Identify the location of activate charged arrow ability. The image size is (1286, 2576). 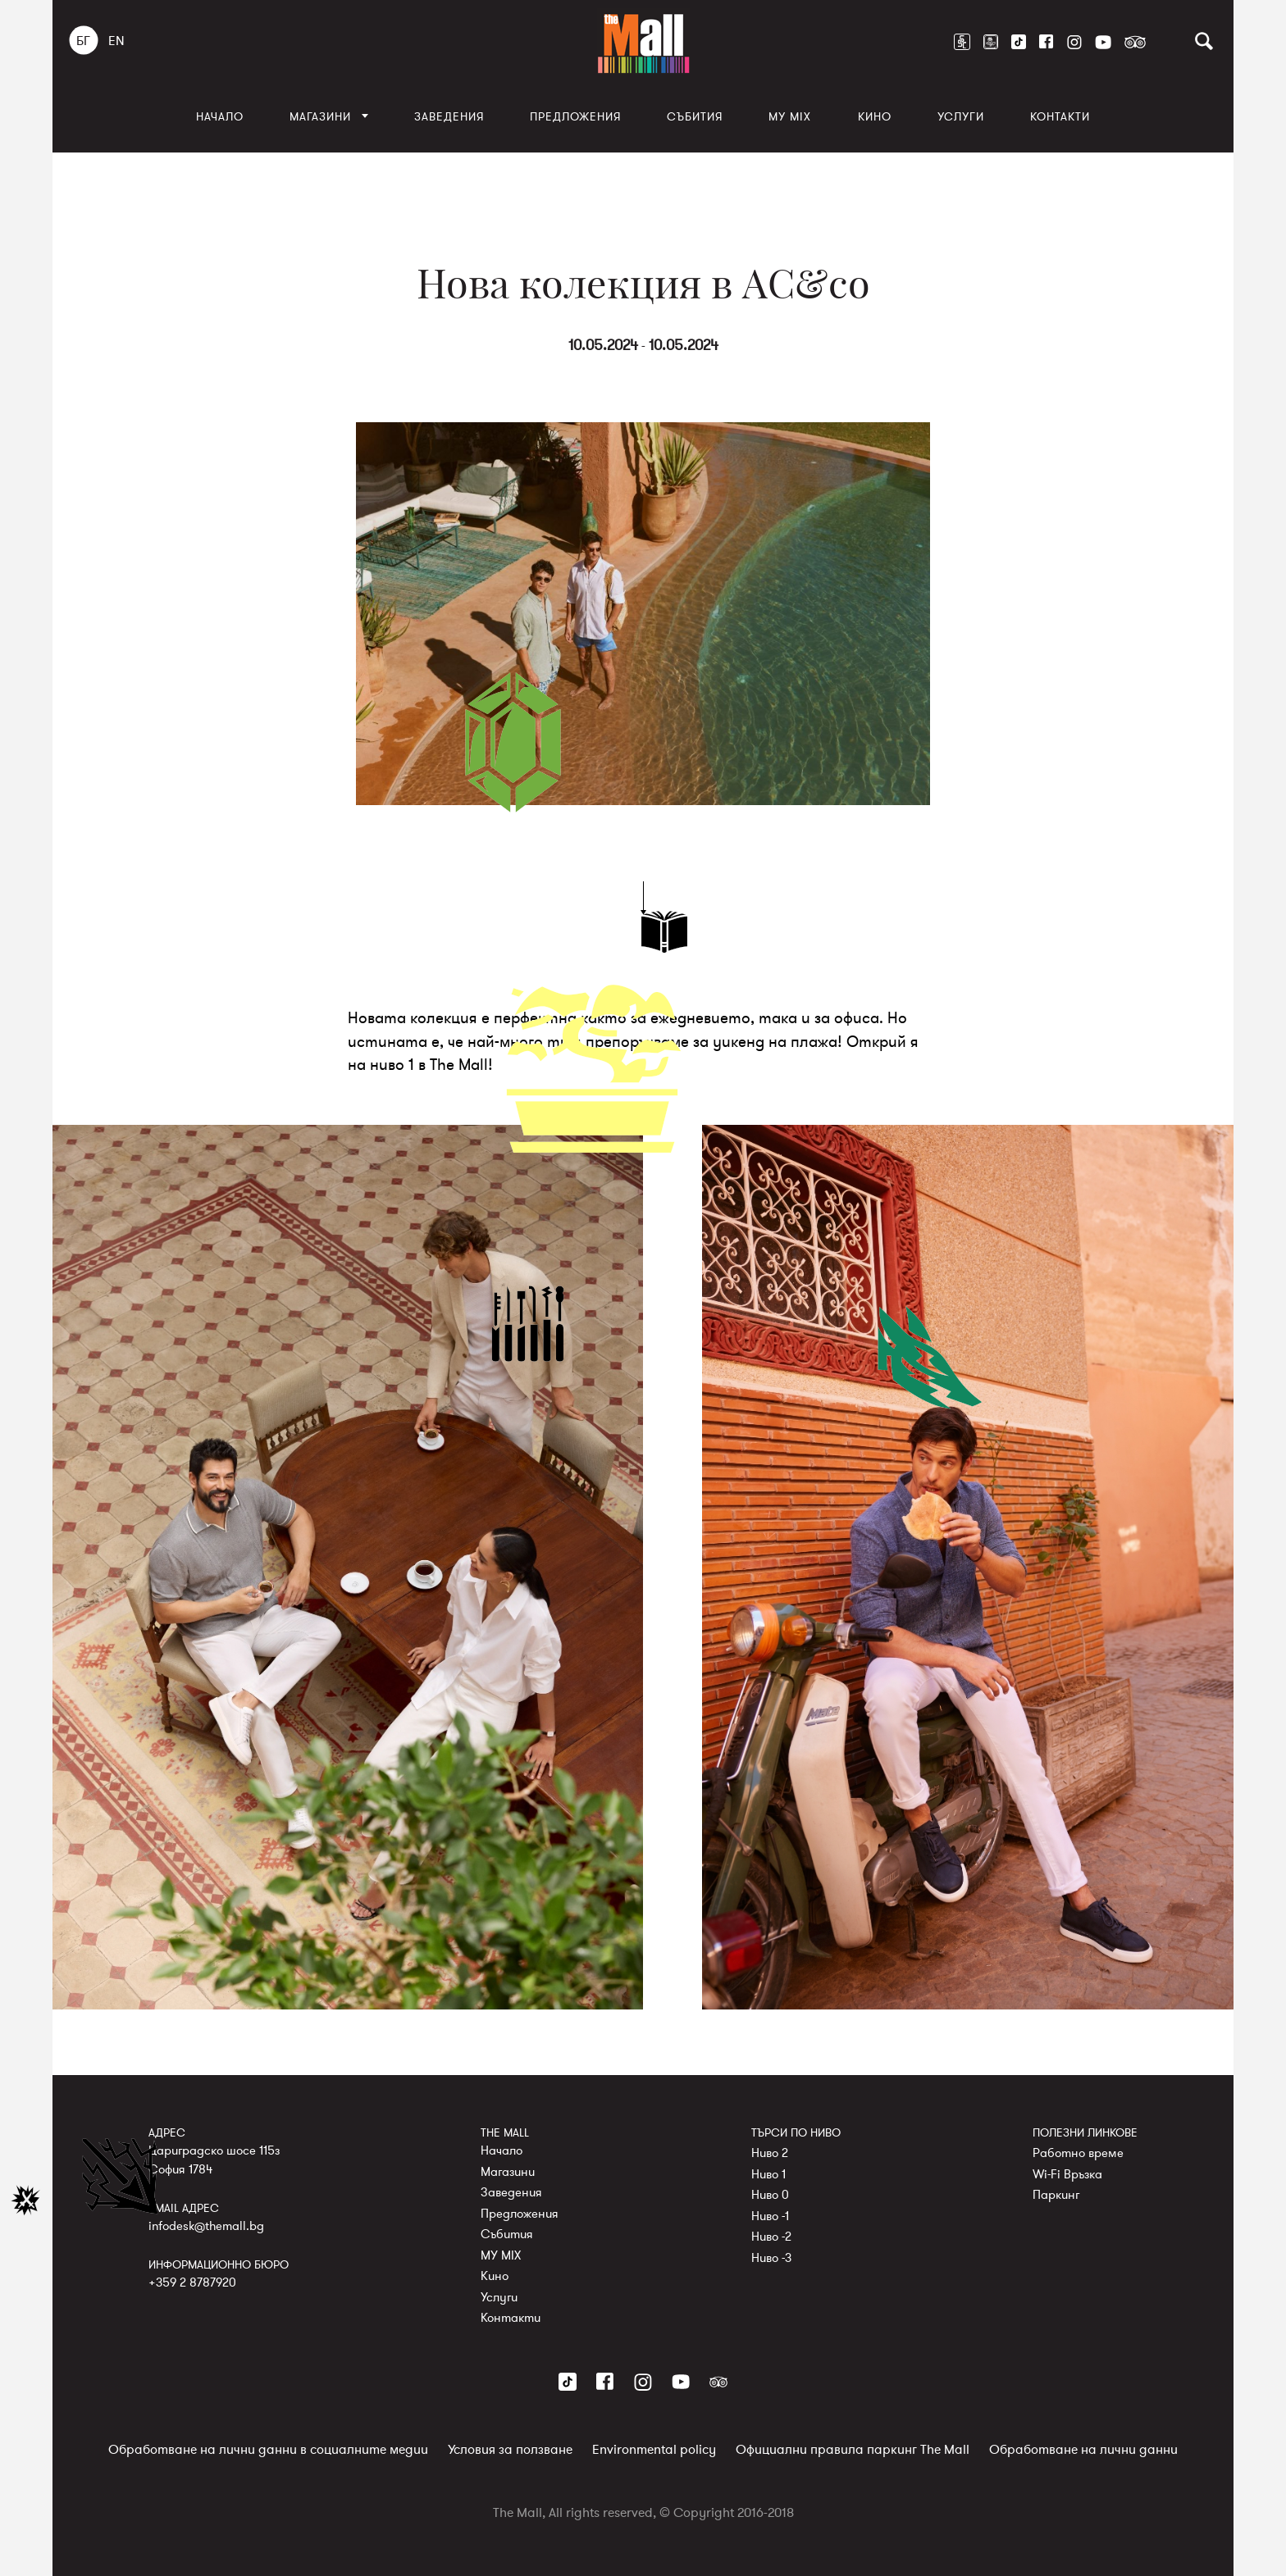
(120, 2176).